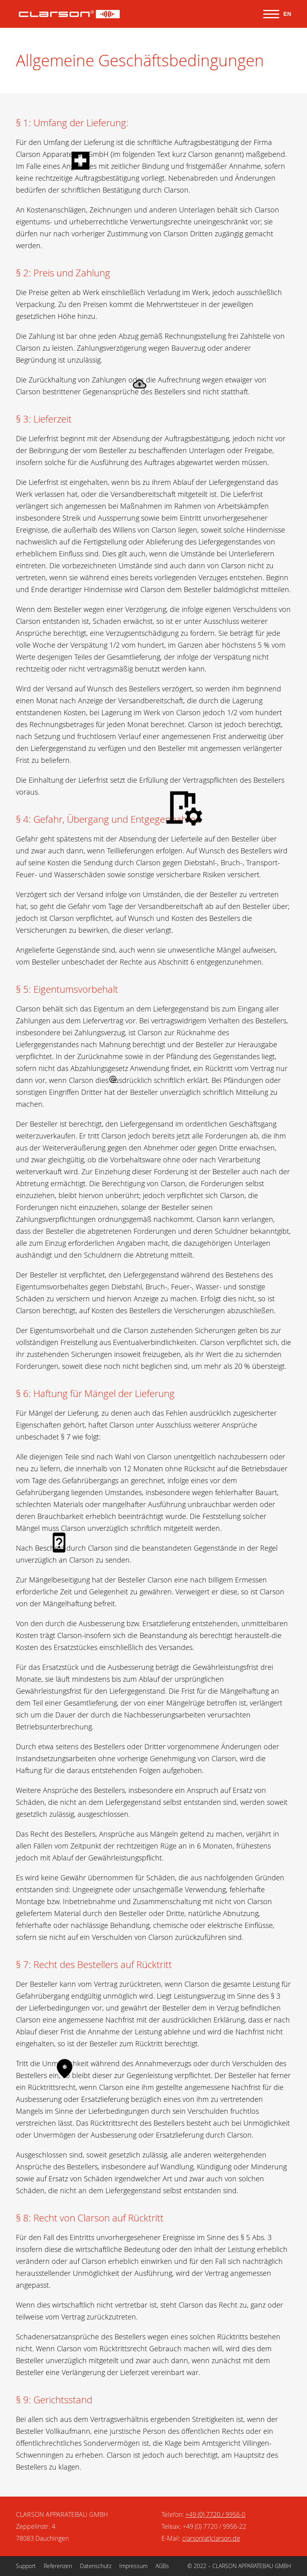 The width and height of the screenshot is (307, 2576). I want to click on unknown or unrecognized device connected, so click(59, 1542).